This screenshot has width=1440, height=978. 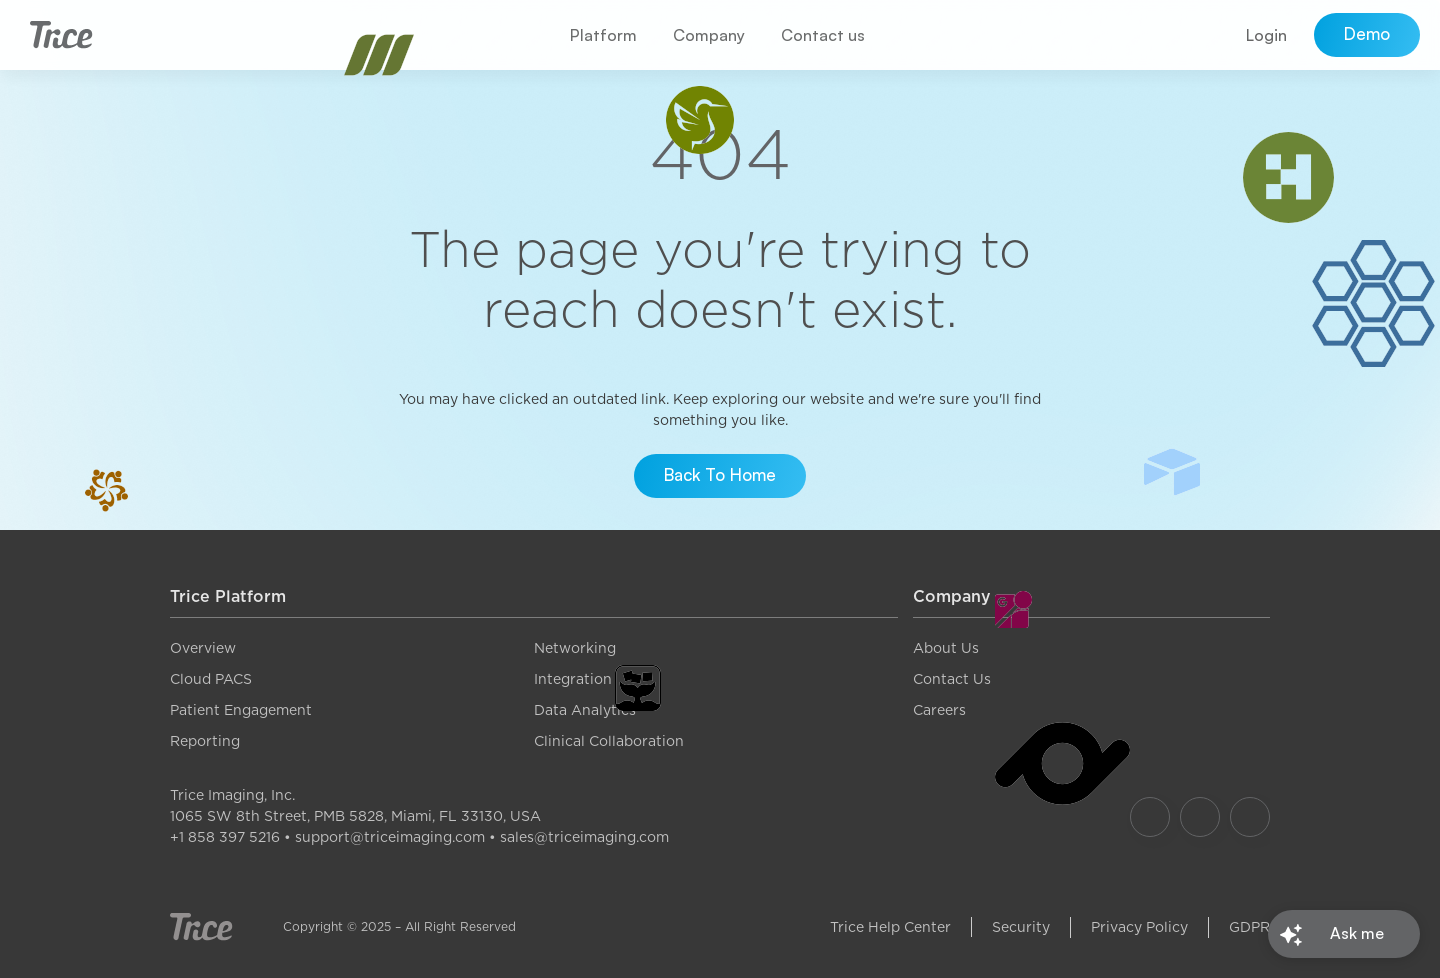 I want to click on open google street view, so click(x=1013, y=609).